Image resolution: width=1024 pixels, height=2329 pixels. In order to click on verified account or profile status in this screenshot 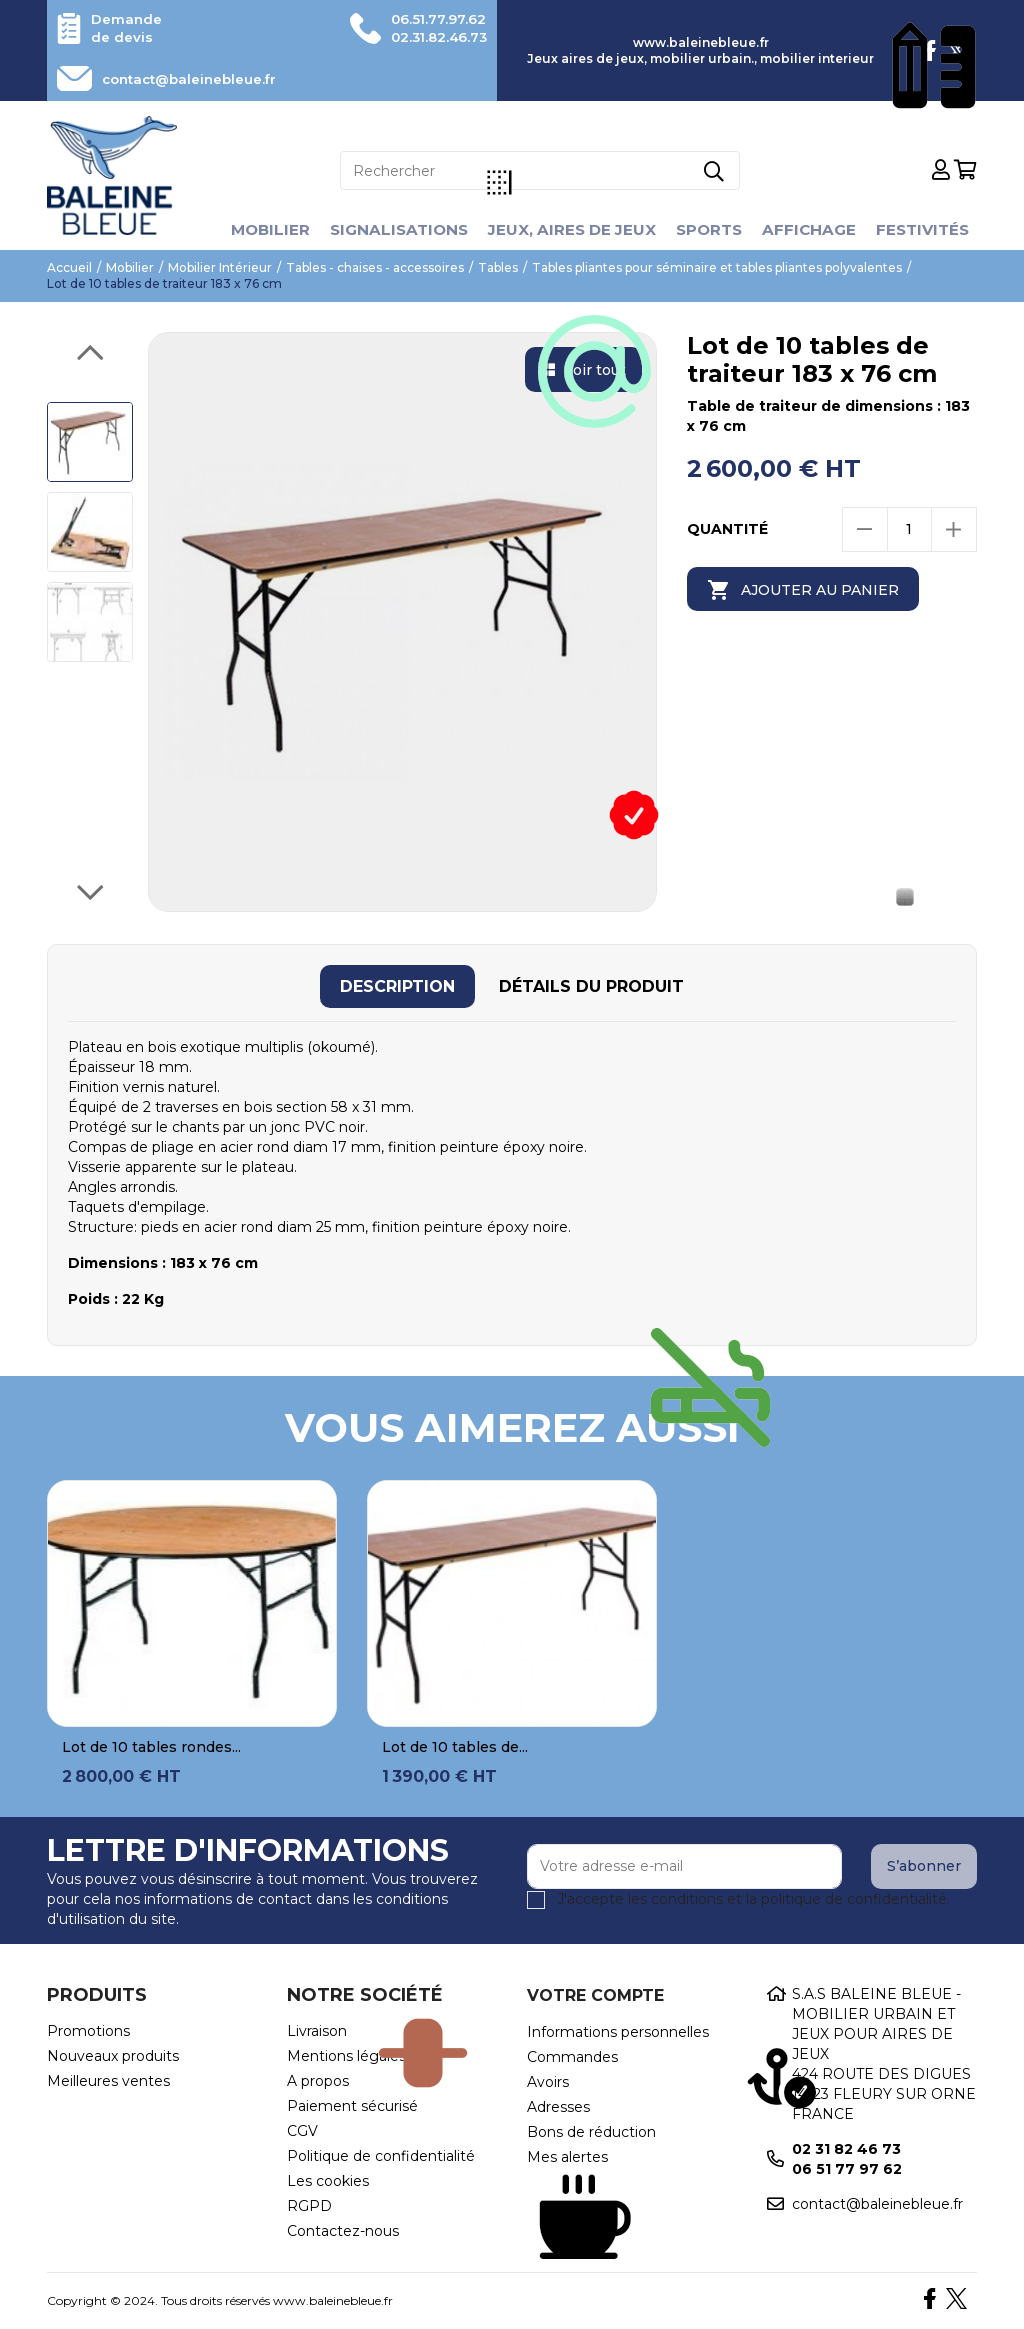, I will do `click(634, 815)`.